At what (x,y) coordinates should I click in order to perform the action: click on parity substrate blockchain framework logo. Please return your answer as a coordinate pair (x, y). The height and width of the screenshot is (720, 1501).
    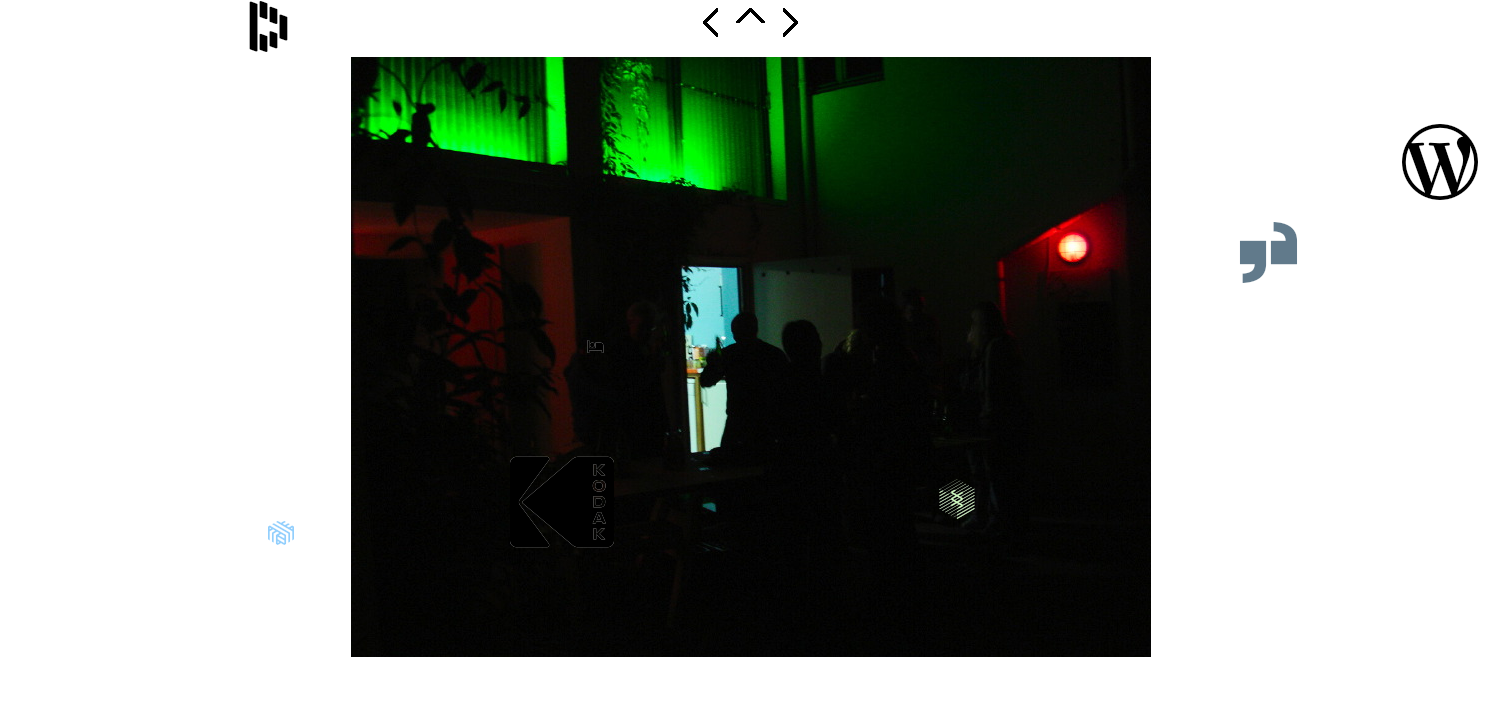
    Looking at the image, I should click on (957, 499).